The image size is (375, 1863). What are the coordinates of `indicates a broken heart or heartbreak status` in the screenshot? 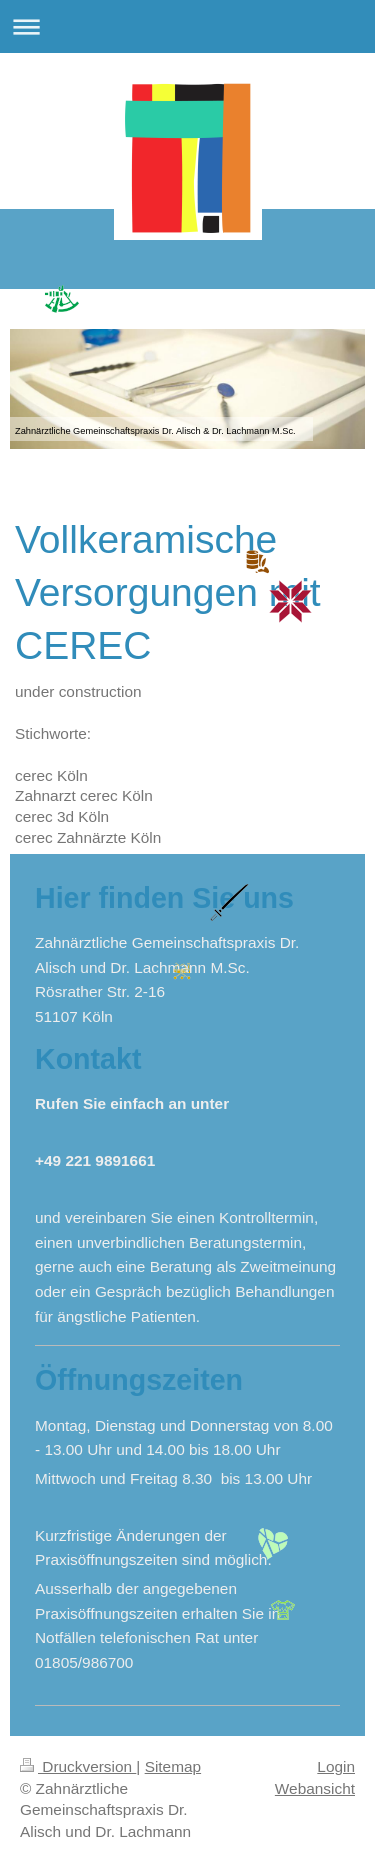 It's located at (273, 1544).